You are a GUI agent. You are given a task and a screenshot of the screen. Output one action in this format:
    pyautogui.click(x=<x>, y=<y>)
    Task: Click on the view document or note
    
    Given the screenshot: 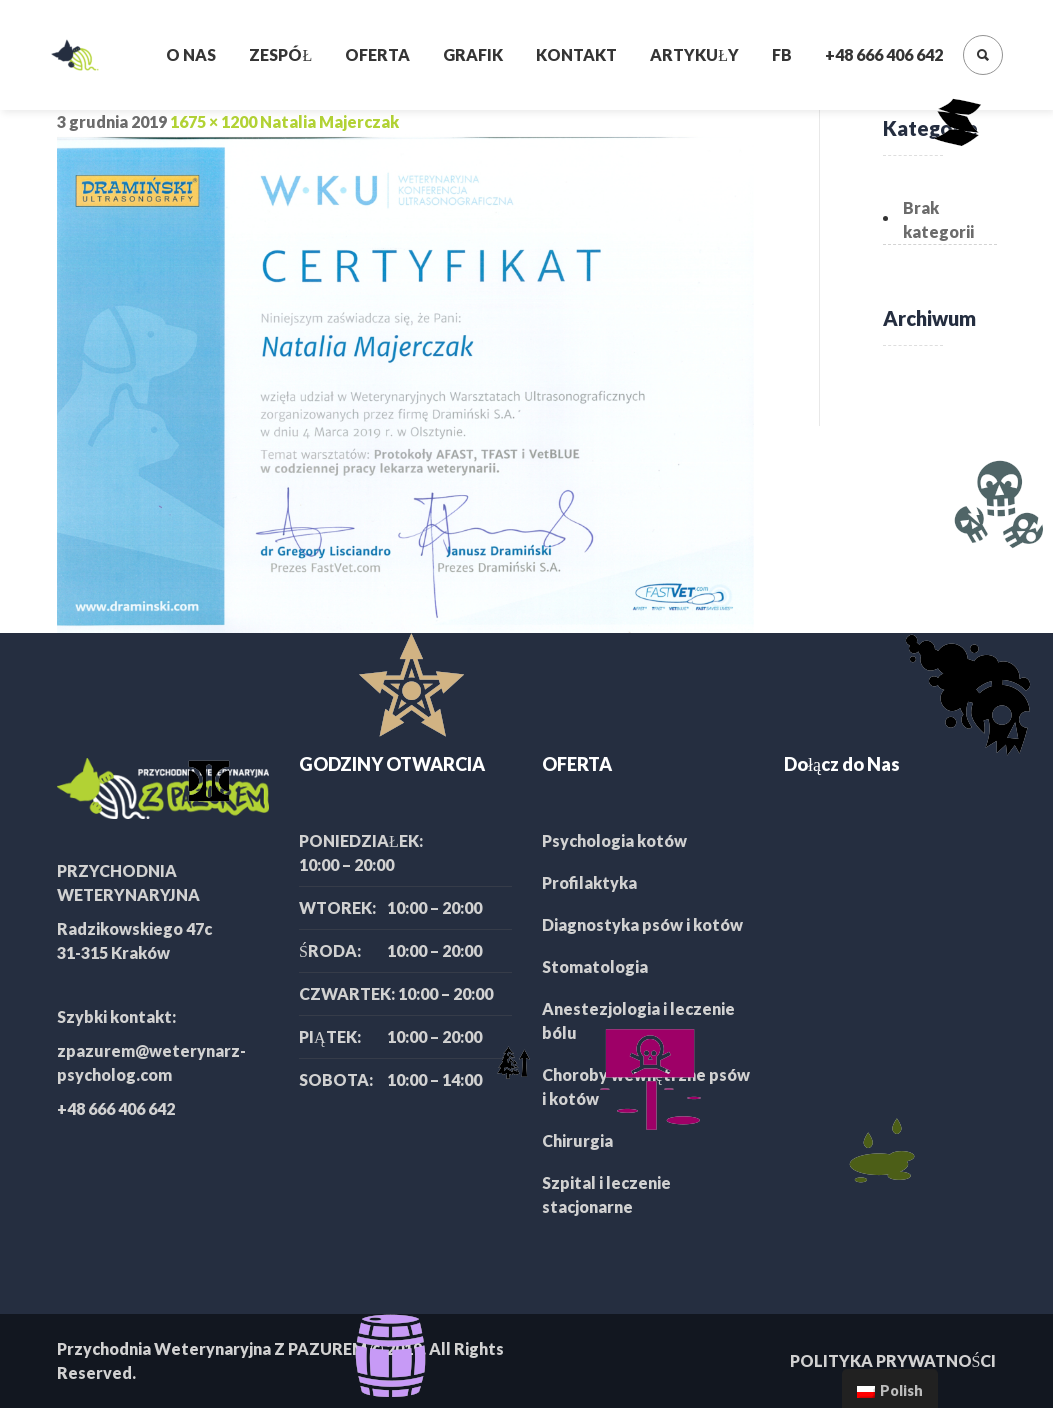 What is the action you would take?
    pyautogui.click(x=957, y=122)
    